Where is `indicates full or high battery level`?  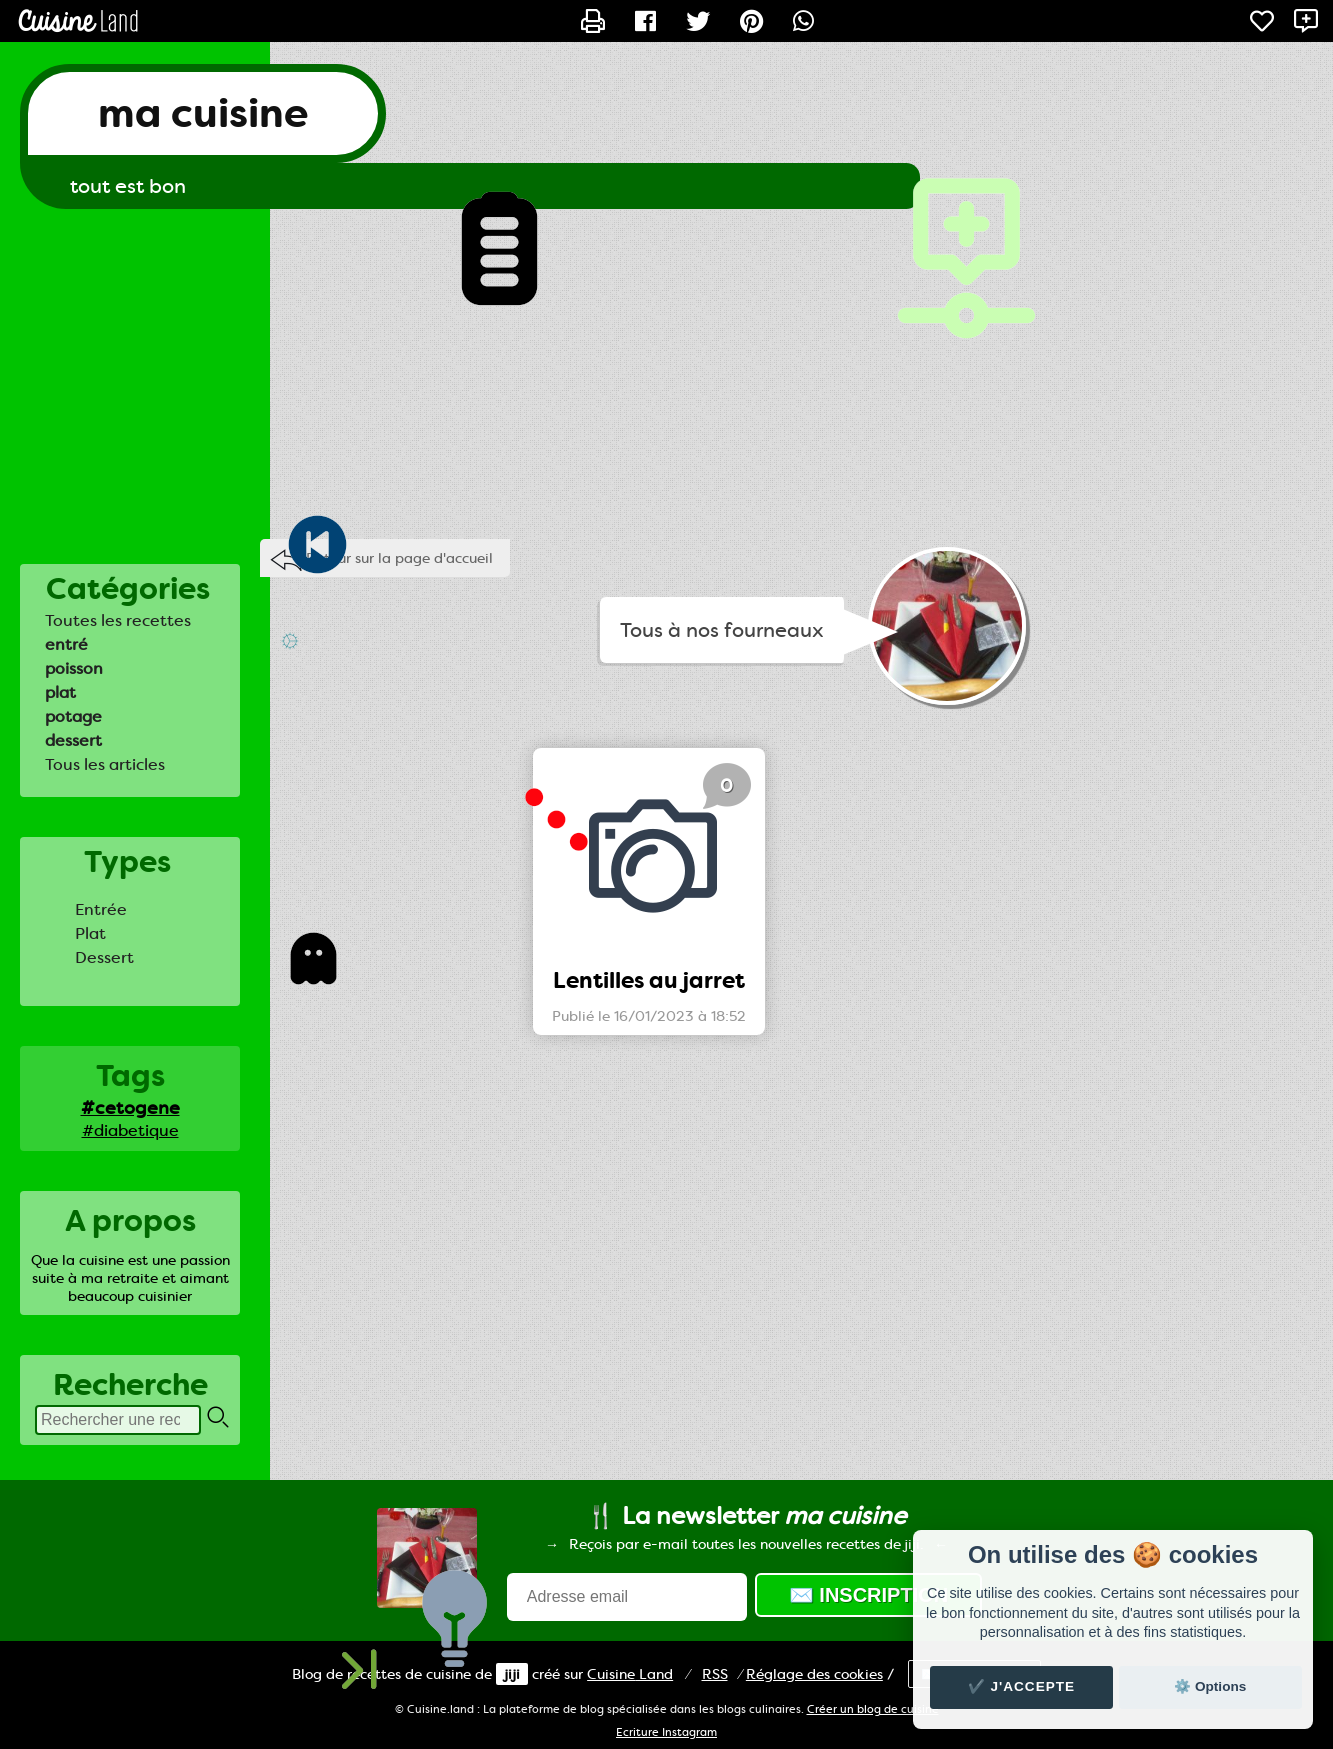 indicates full or high battery level is located at coordinates (499, 248).